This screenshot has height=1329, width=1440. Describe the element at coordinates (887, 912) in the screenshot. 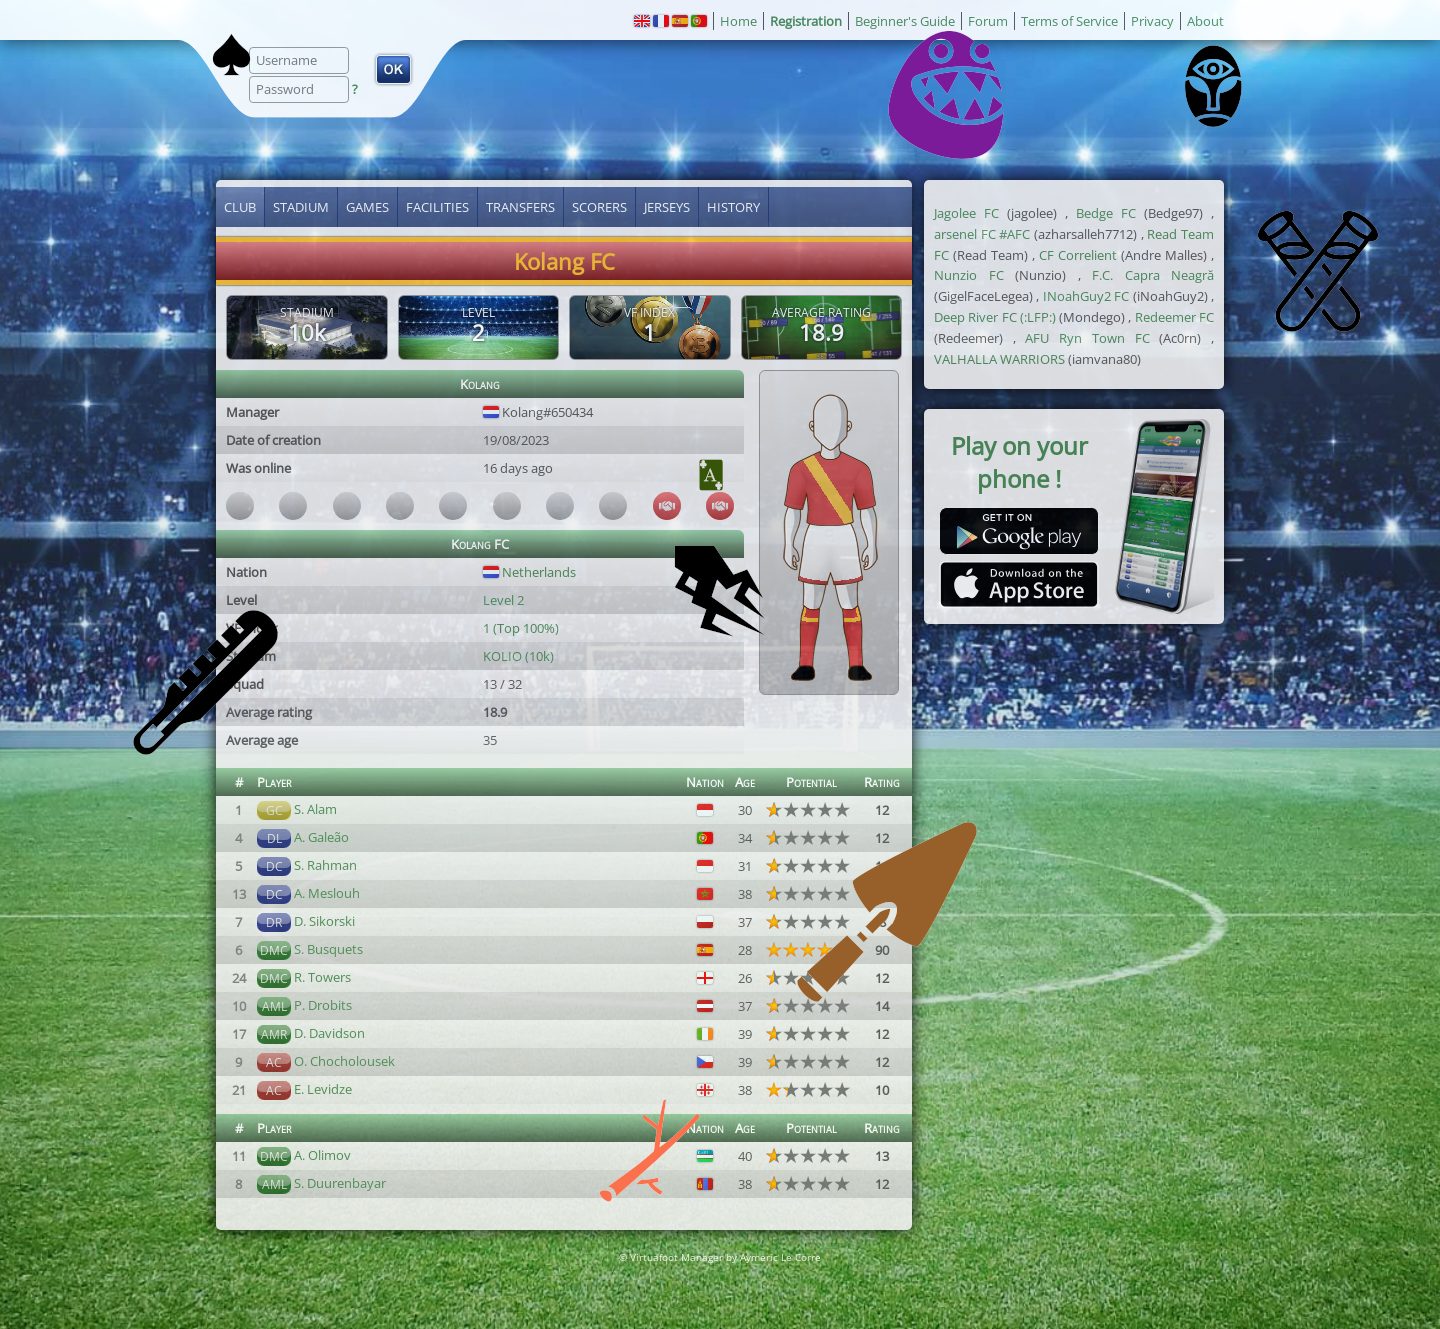

I see `access gardening or landscaping tools` at that location.